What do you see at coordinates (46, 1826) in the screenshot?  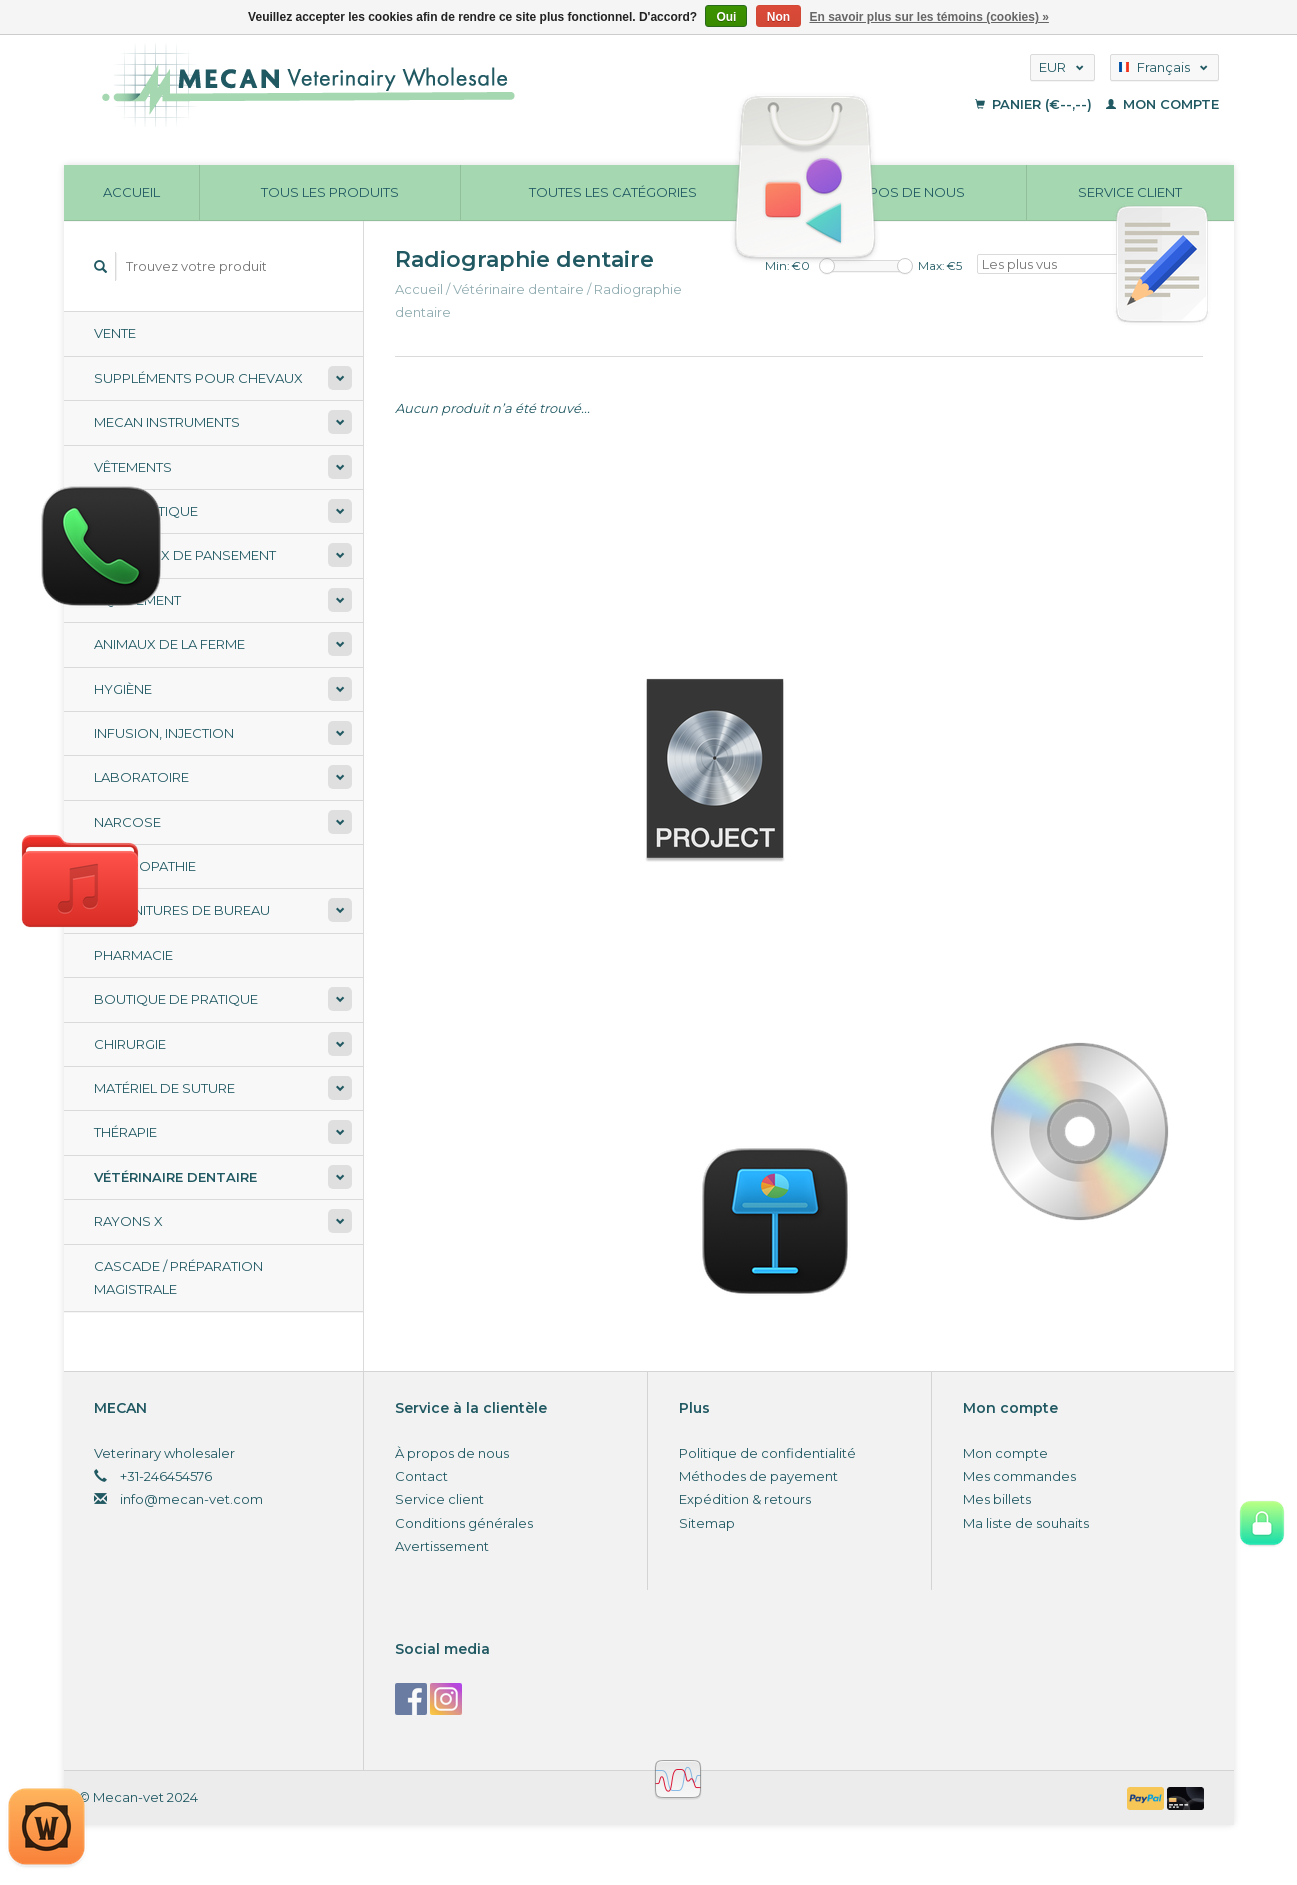 I see `launch World of Warcraft` at bounding box center [46, 1826].